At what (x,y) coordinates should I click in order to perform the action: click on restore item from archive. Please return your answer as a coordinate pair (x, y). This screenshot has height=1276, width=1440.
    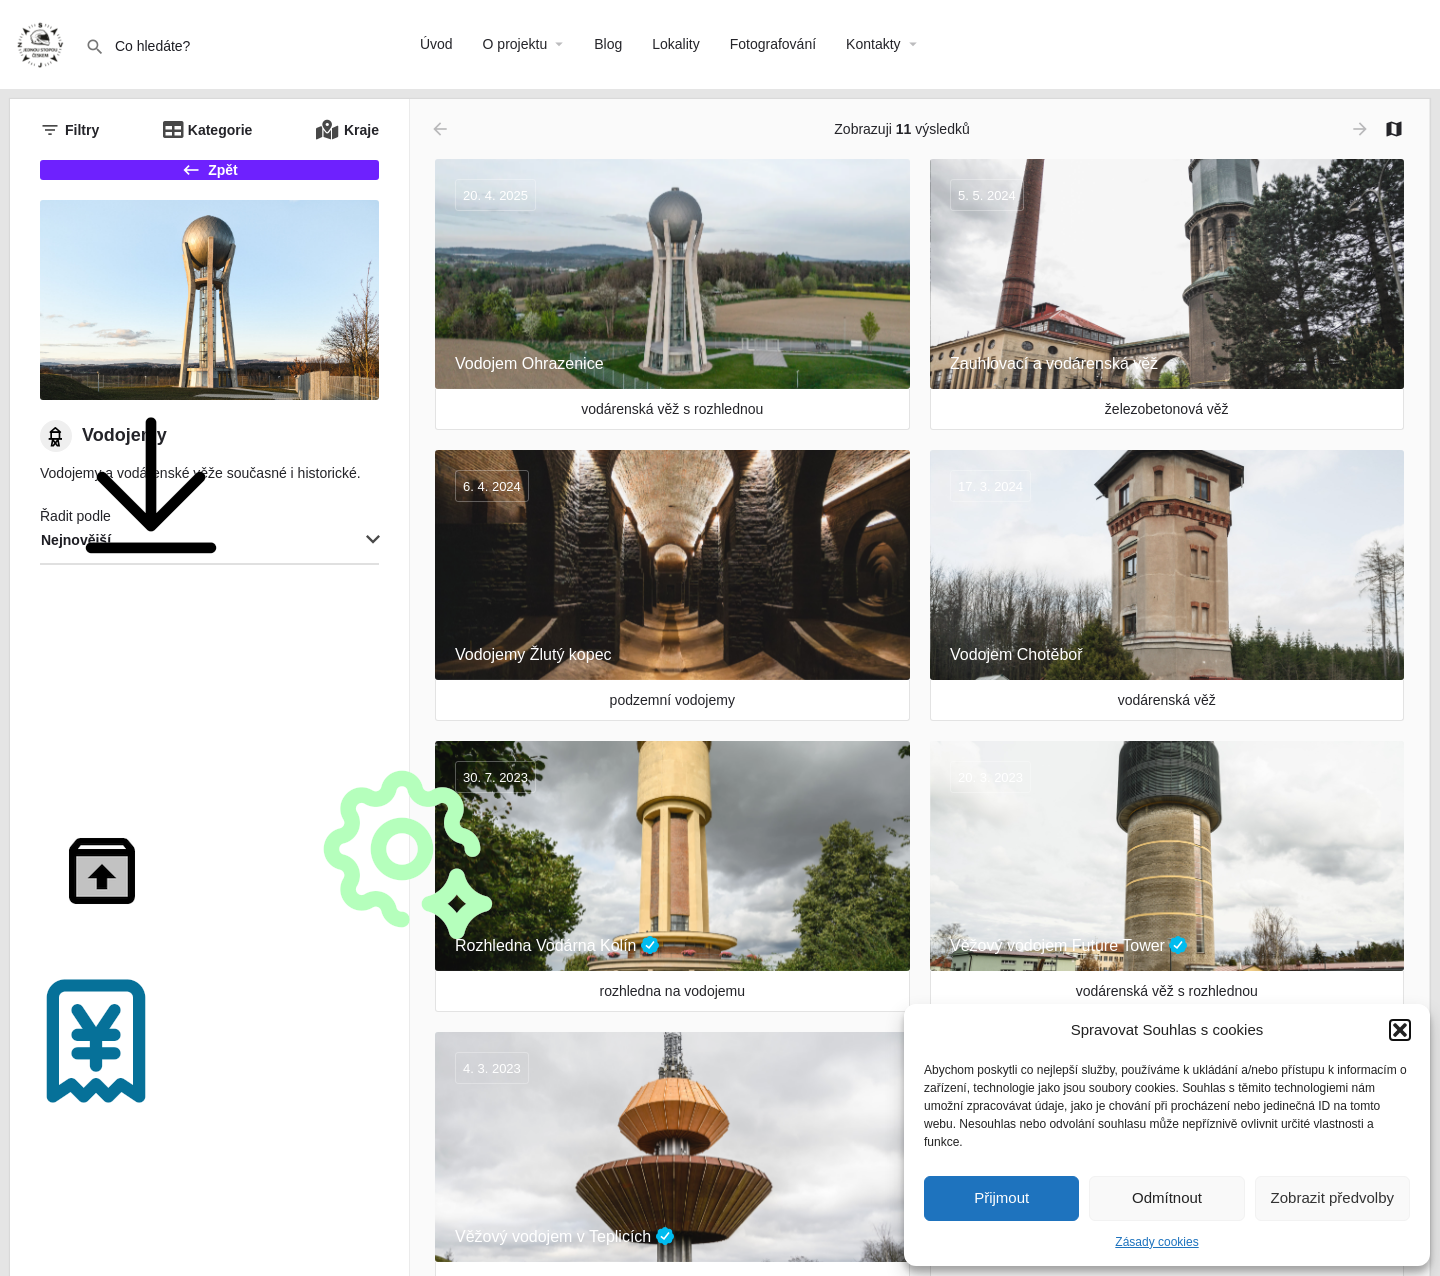
    Looking at the image, I should click on (102, 871).